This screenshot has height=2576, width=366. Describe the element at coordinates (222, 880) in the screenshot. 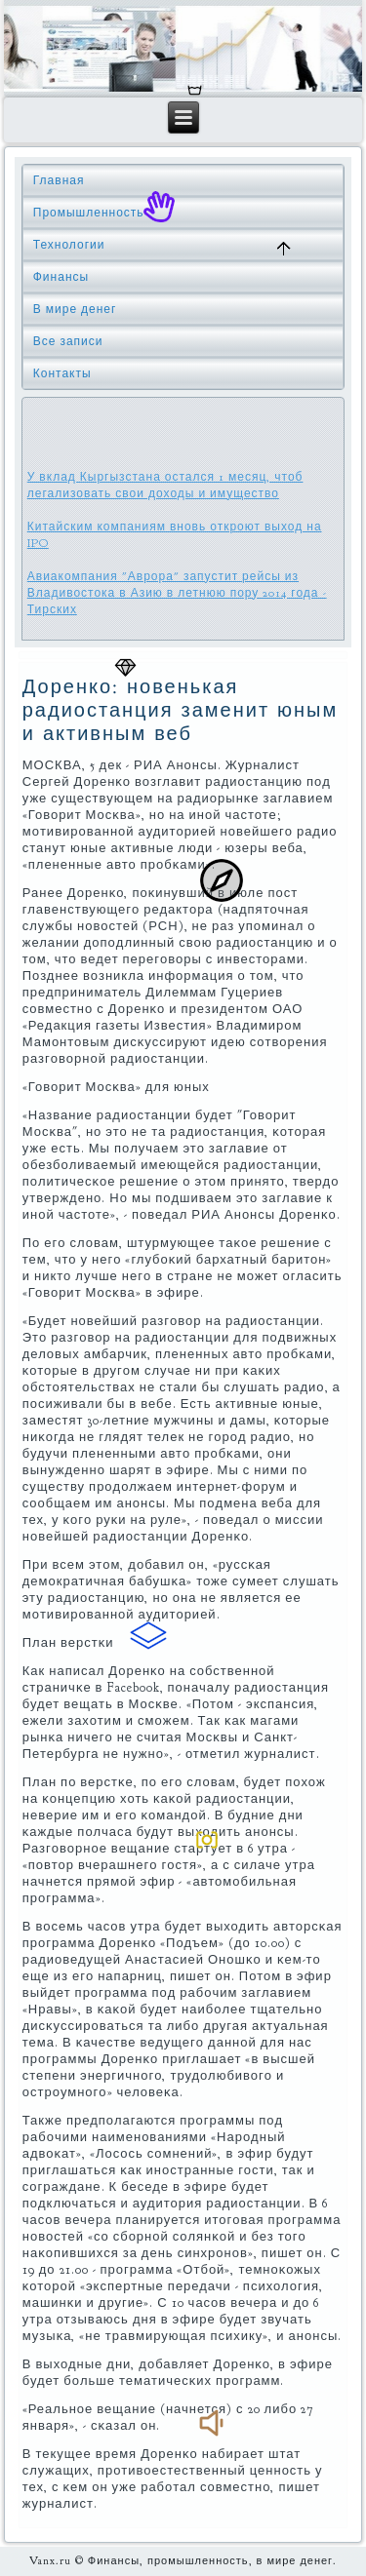

I see `access navigation or directions` at that location.